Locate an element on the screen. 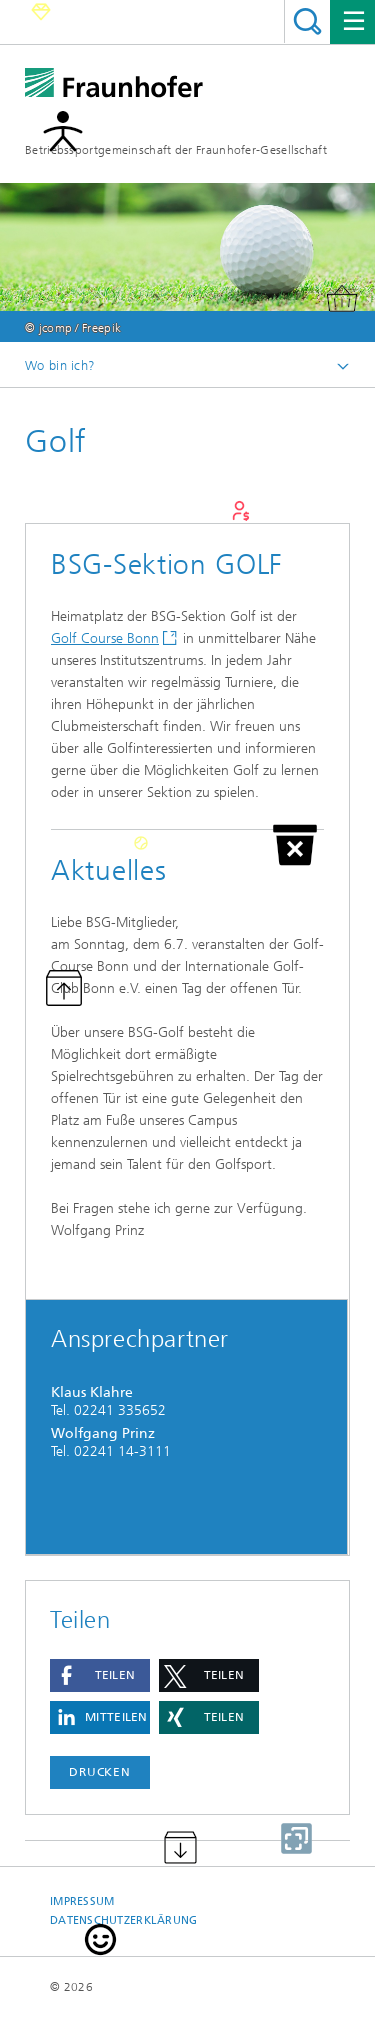 Image resolution: width=375 pixels, height=2018 pixels. view user profile is located at coordinates (63, 132).